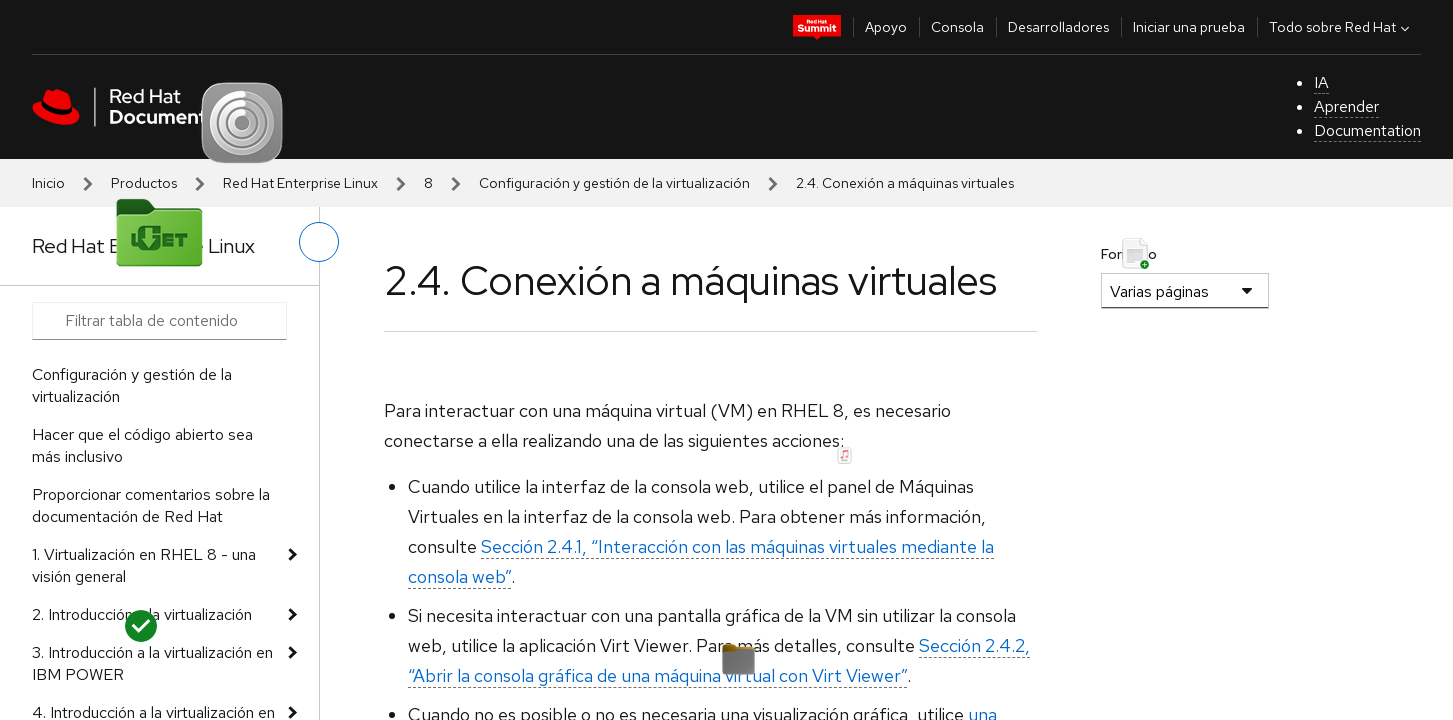 The width and height of the screenshot is (1453, 720). Describe the element at coordinates (242, 123) in the screenshot. I see `open the Fitness app` at that location.